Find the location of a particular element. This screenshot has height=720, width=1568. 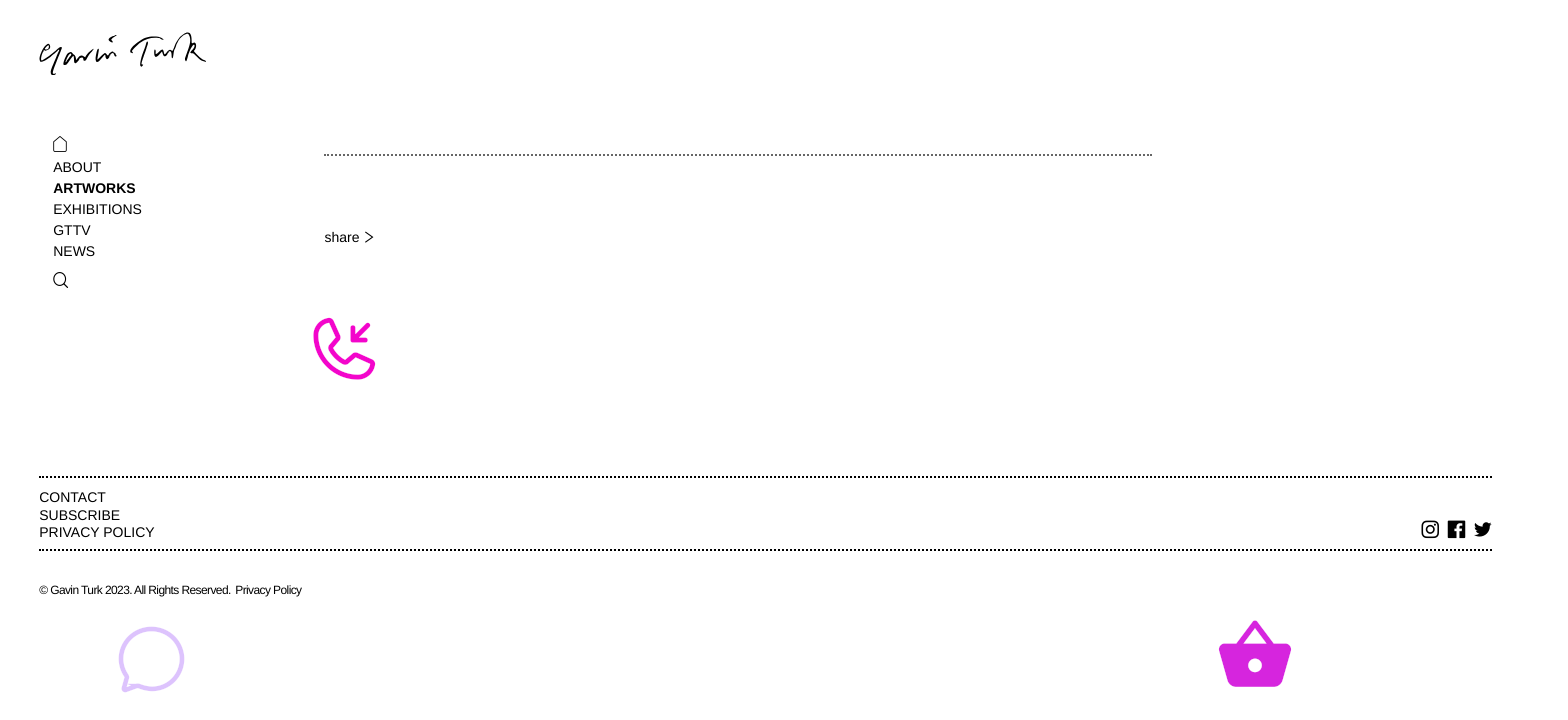

view your shopping basket is located at coordinates (1255, 655).